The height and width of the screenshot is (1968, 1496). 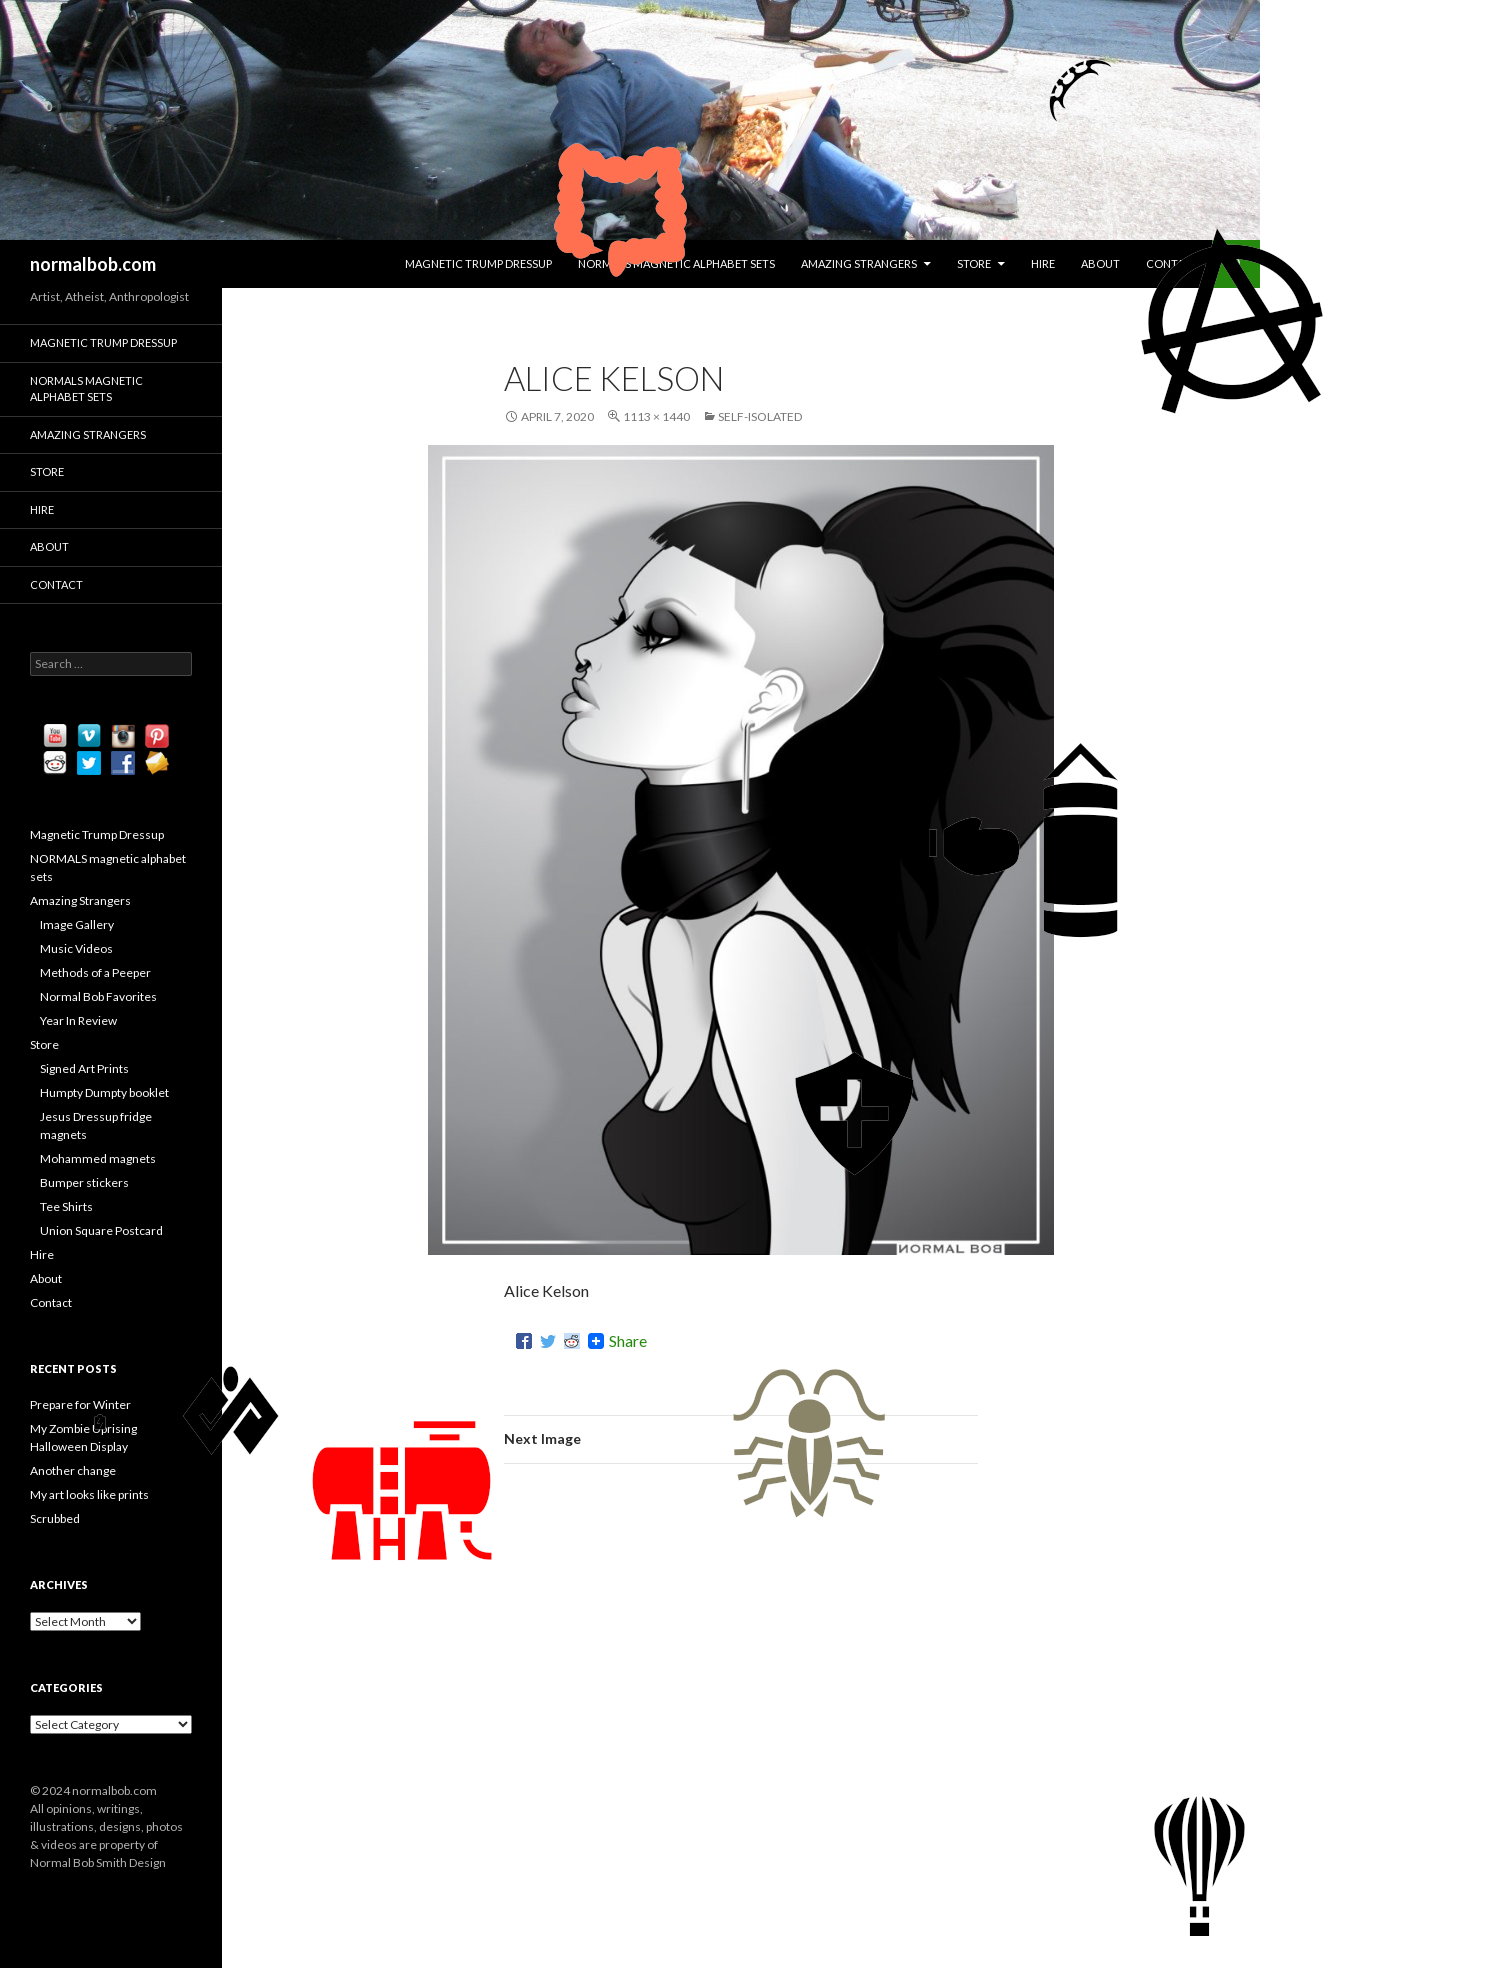 What do you see at coordinates (1232, 322) in the screenshot?
I see `indicates anarchist or anti-establishment faction in game` at bounding box center [1232, 322].